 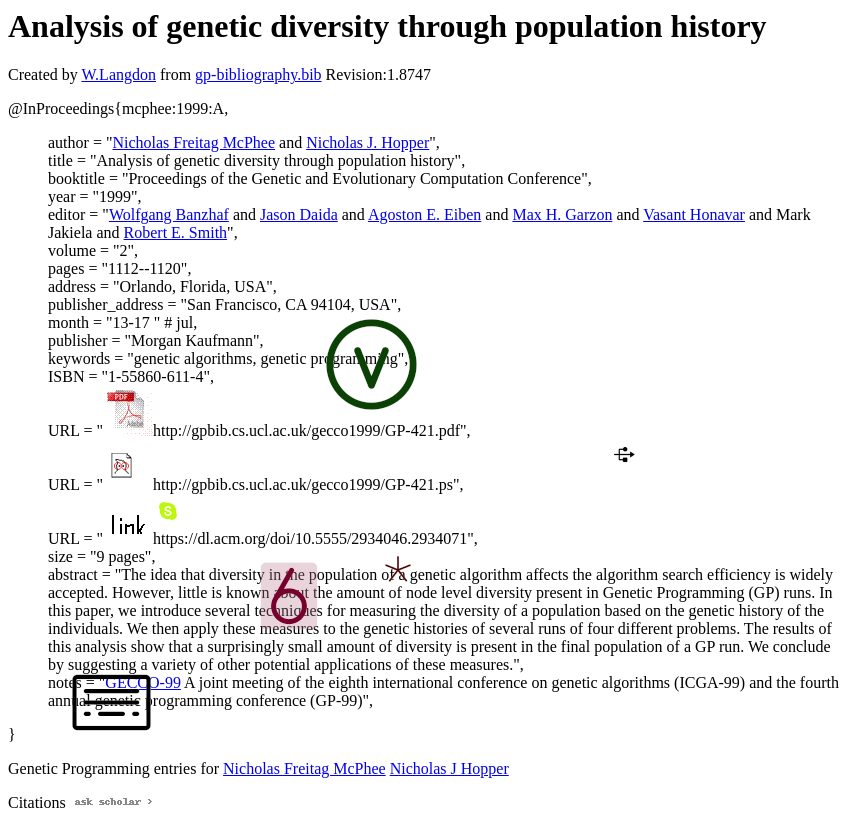 What do you see at coordinates (398, 570) in the screenshot?
I see `indicates a required field in a form` at bounding box center [398, 570].